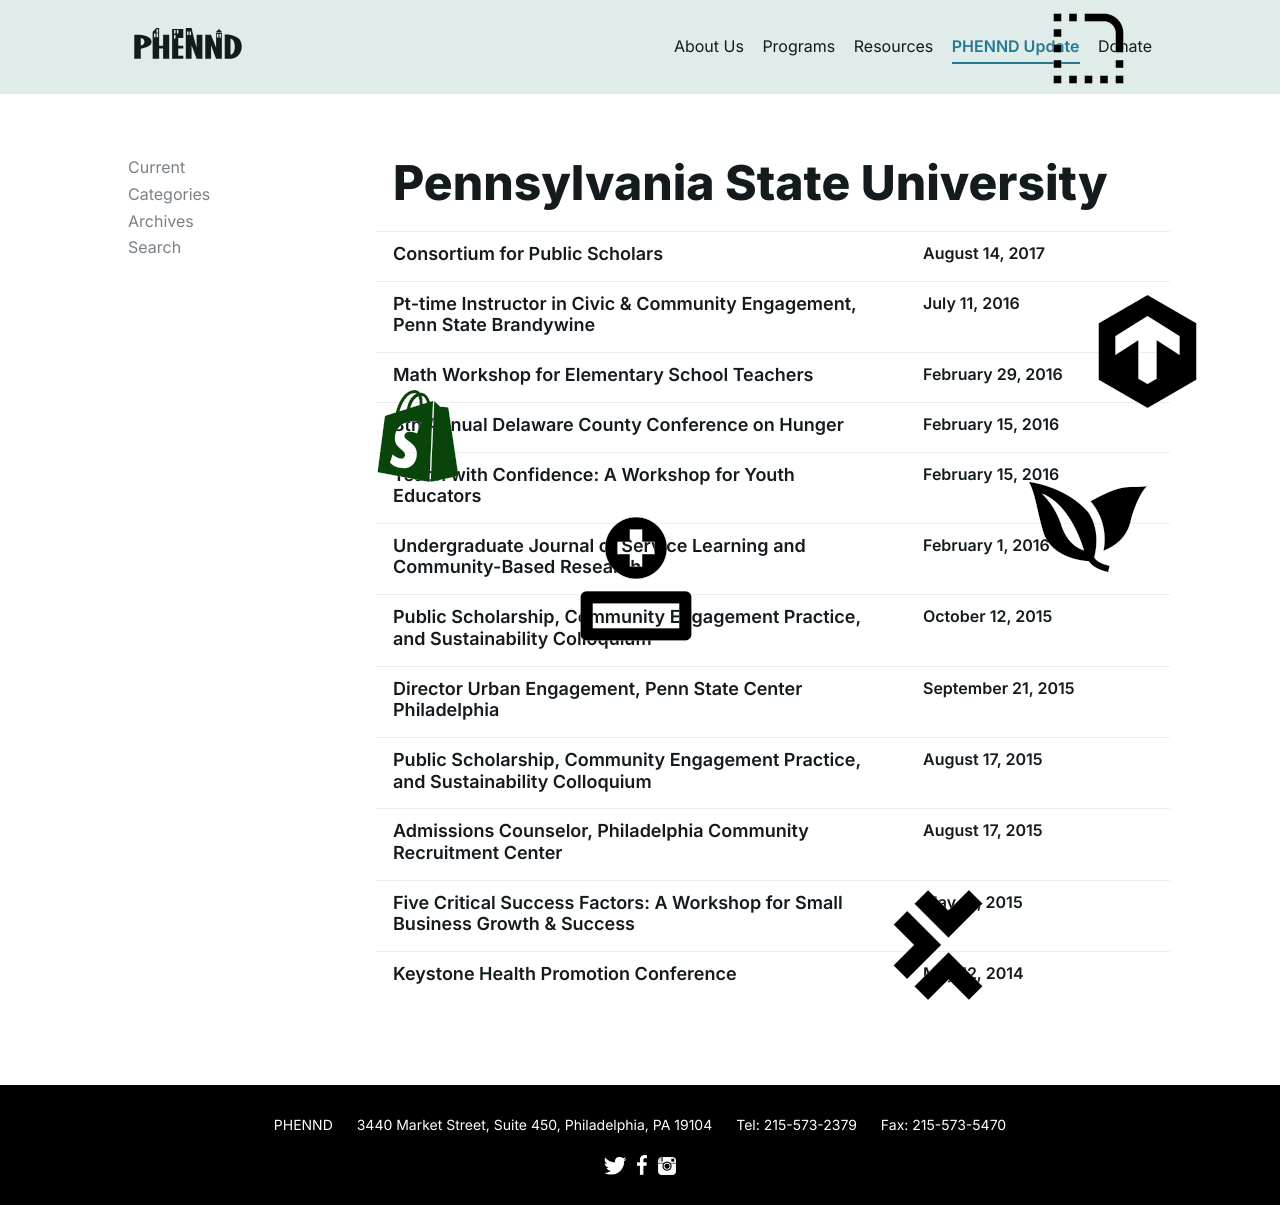 The image size is (1280, 1205). Describe the element at coordinates (938, 945) in the screenshot. I see `tricentis company logo` at that location.